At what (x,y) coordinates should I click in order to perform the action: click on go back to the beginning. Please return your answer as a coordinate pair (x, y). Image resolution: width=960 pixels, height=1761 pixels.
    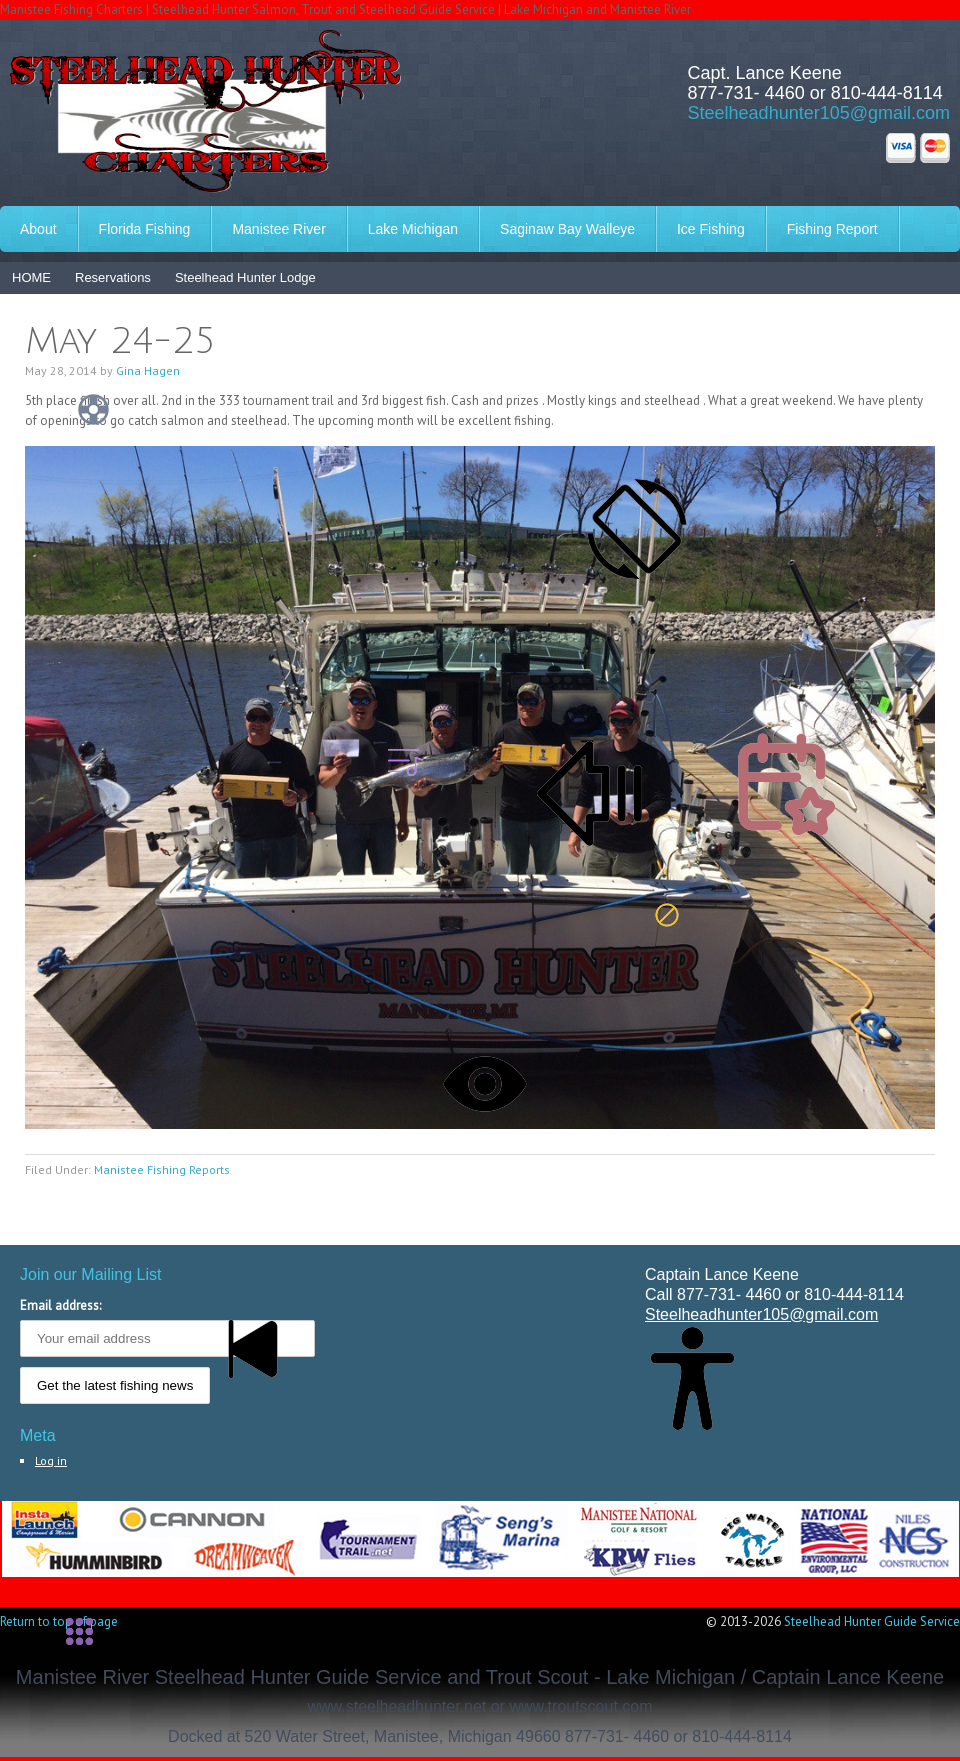
    Looking at the image, I should click on (593, 793).